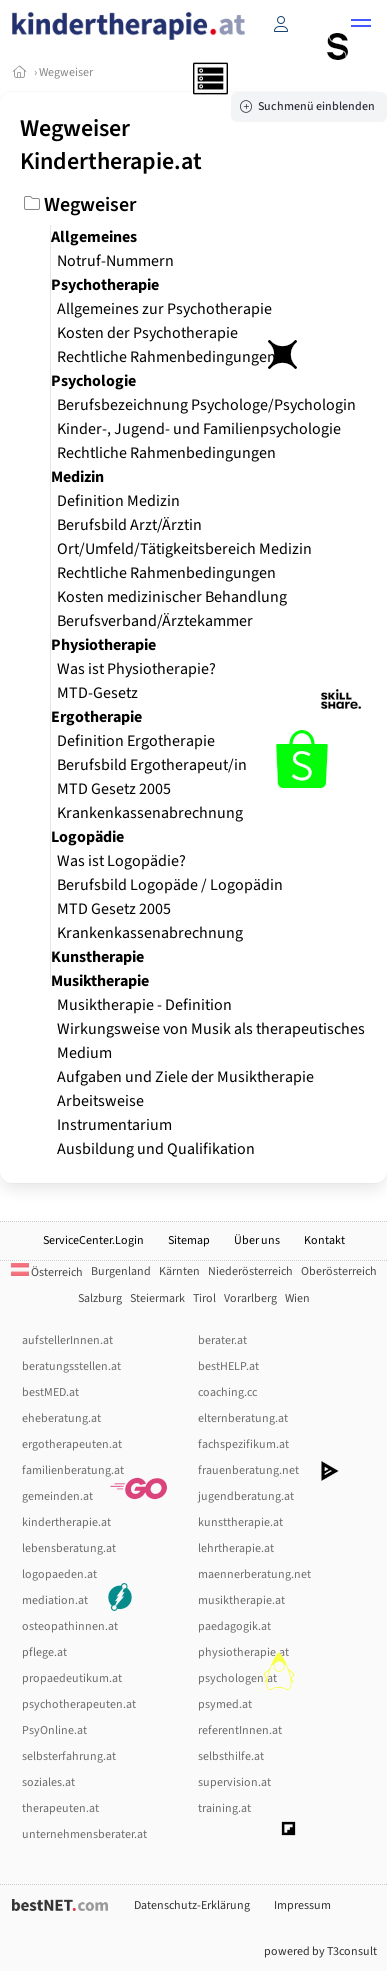 Image resolution: width=387 pixels, height=1973 pixels. What do you see at coordinates (120, 1597) in the screenshot?
I see `dgraph database logo` at bounding box center [120, 1597].